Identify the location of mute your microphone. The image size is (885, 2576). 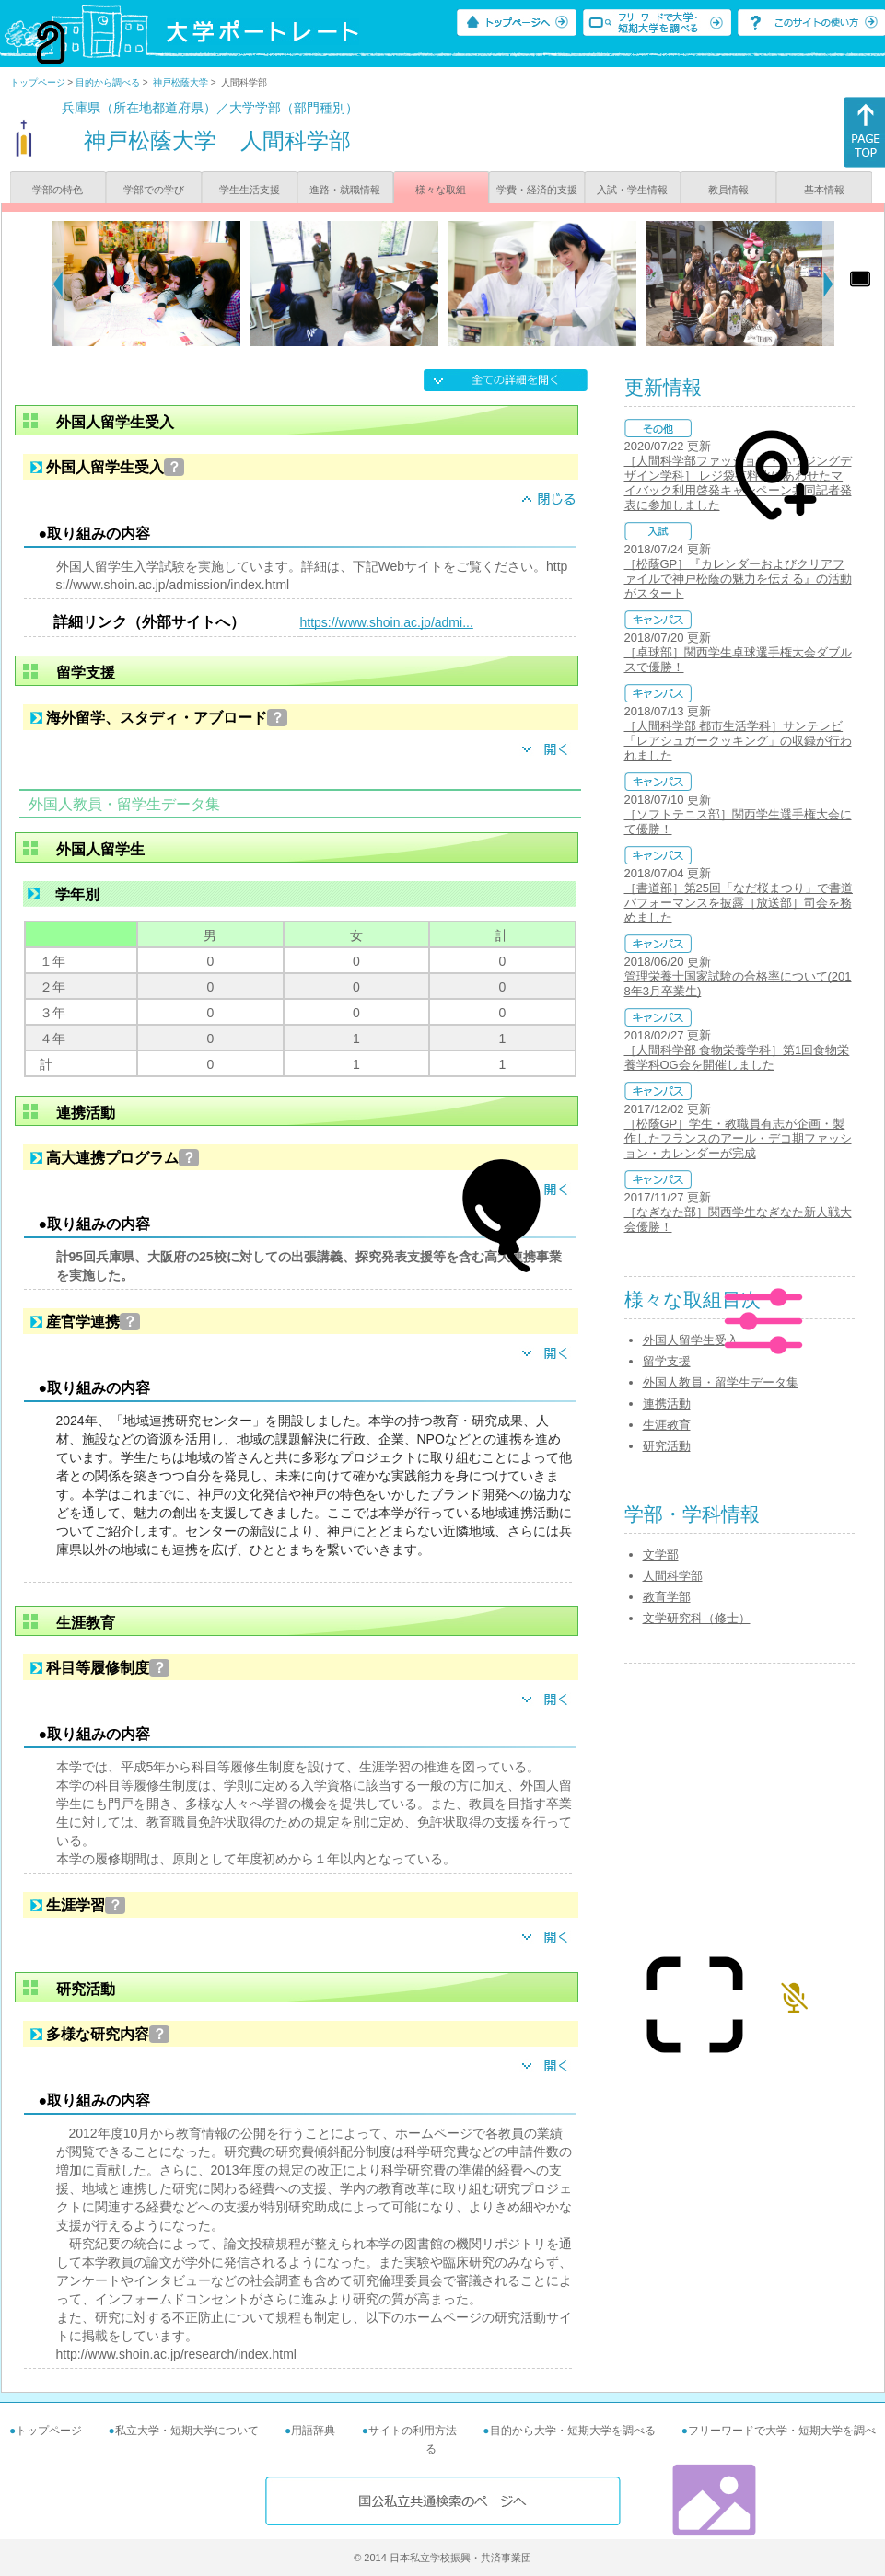
(794, 1998).